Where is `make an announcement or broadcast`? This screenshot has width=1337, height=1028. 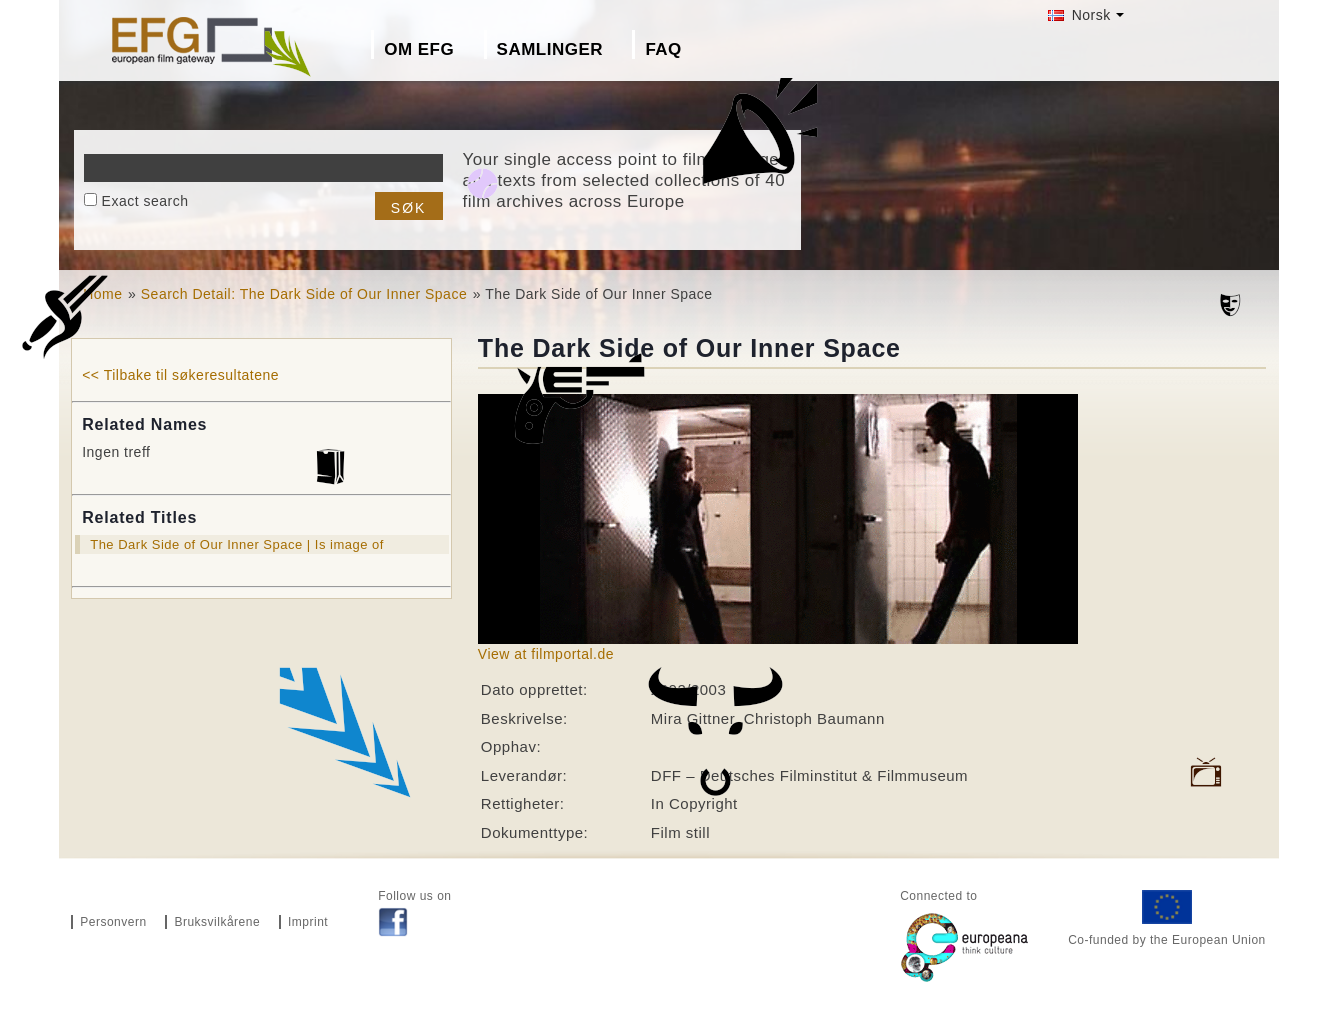 make an announcement or broadcast is located at coordinates (760, 136).